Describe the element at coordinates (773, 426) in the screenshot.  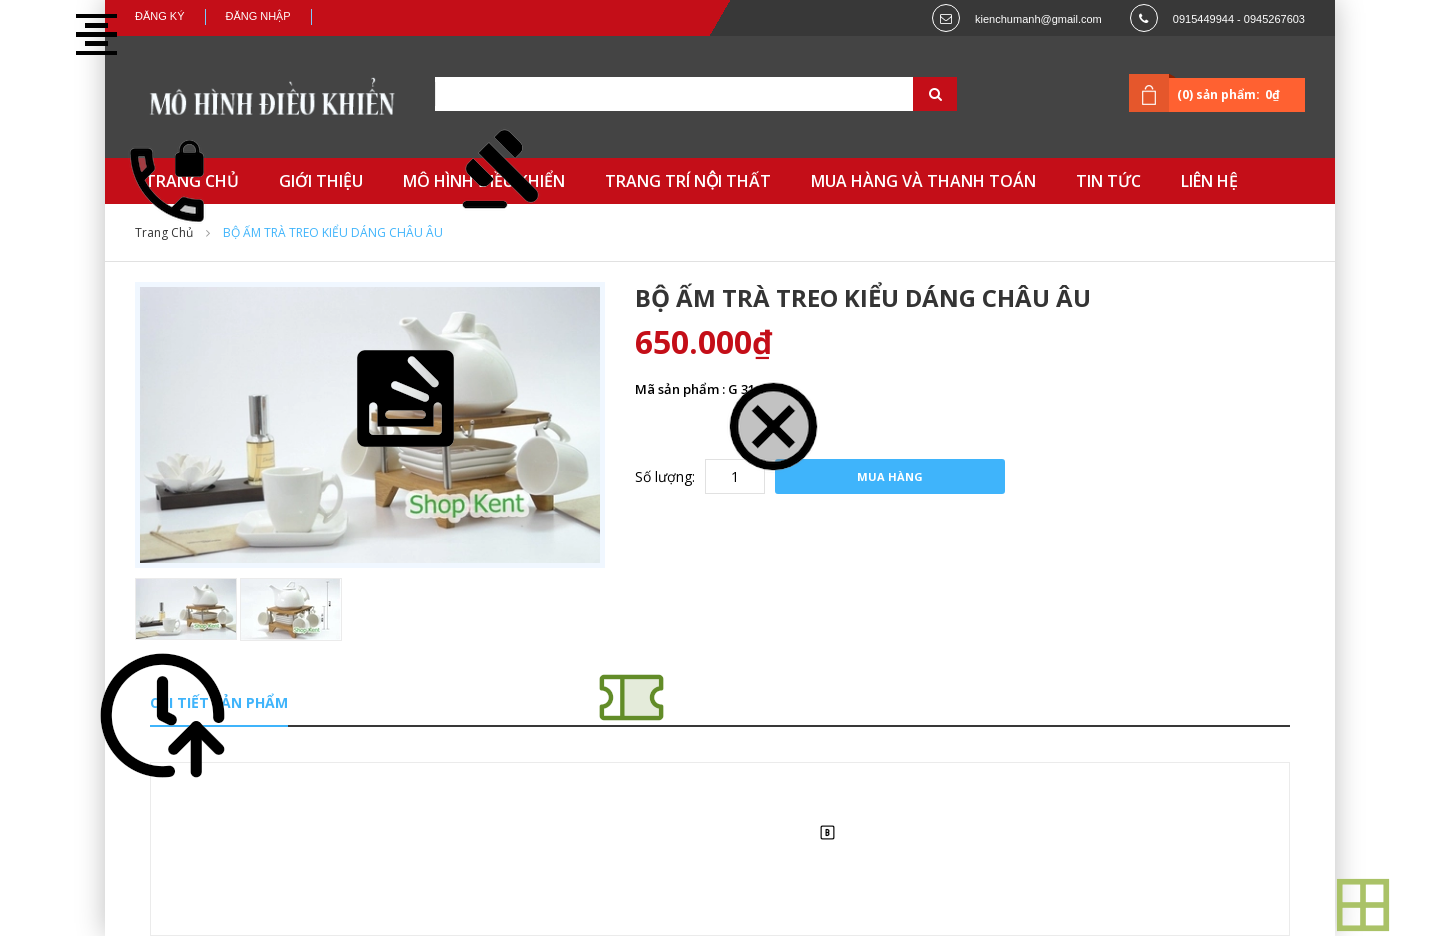
I see `cancel or close the current action` at that location.